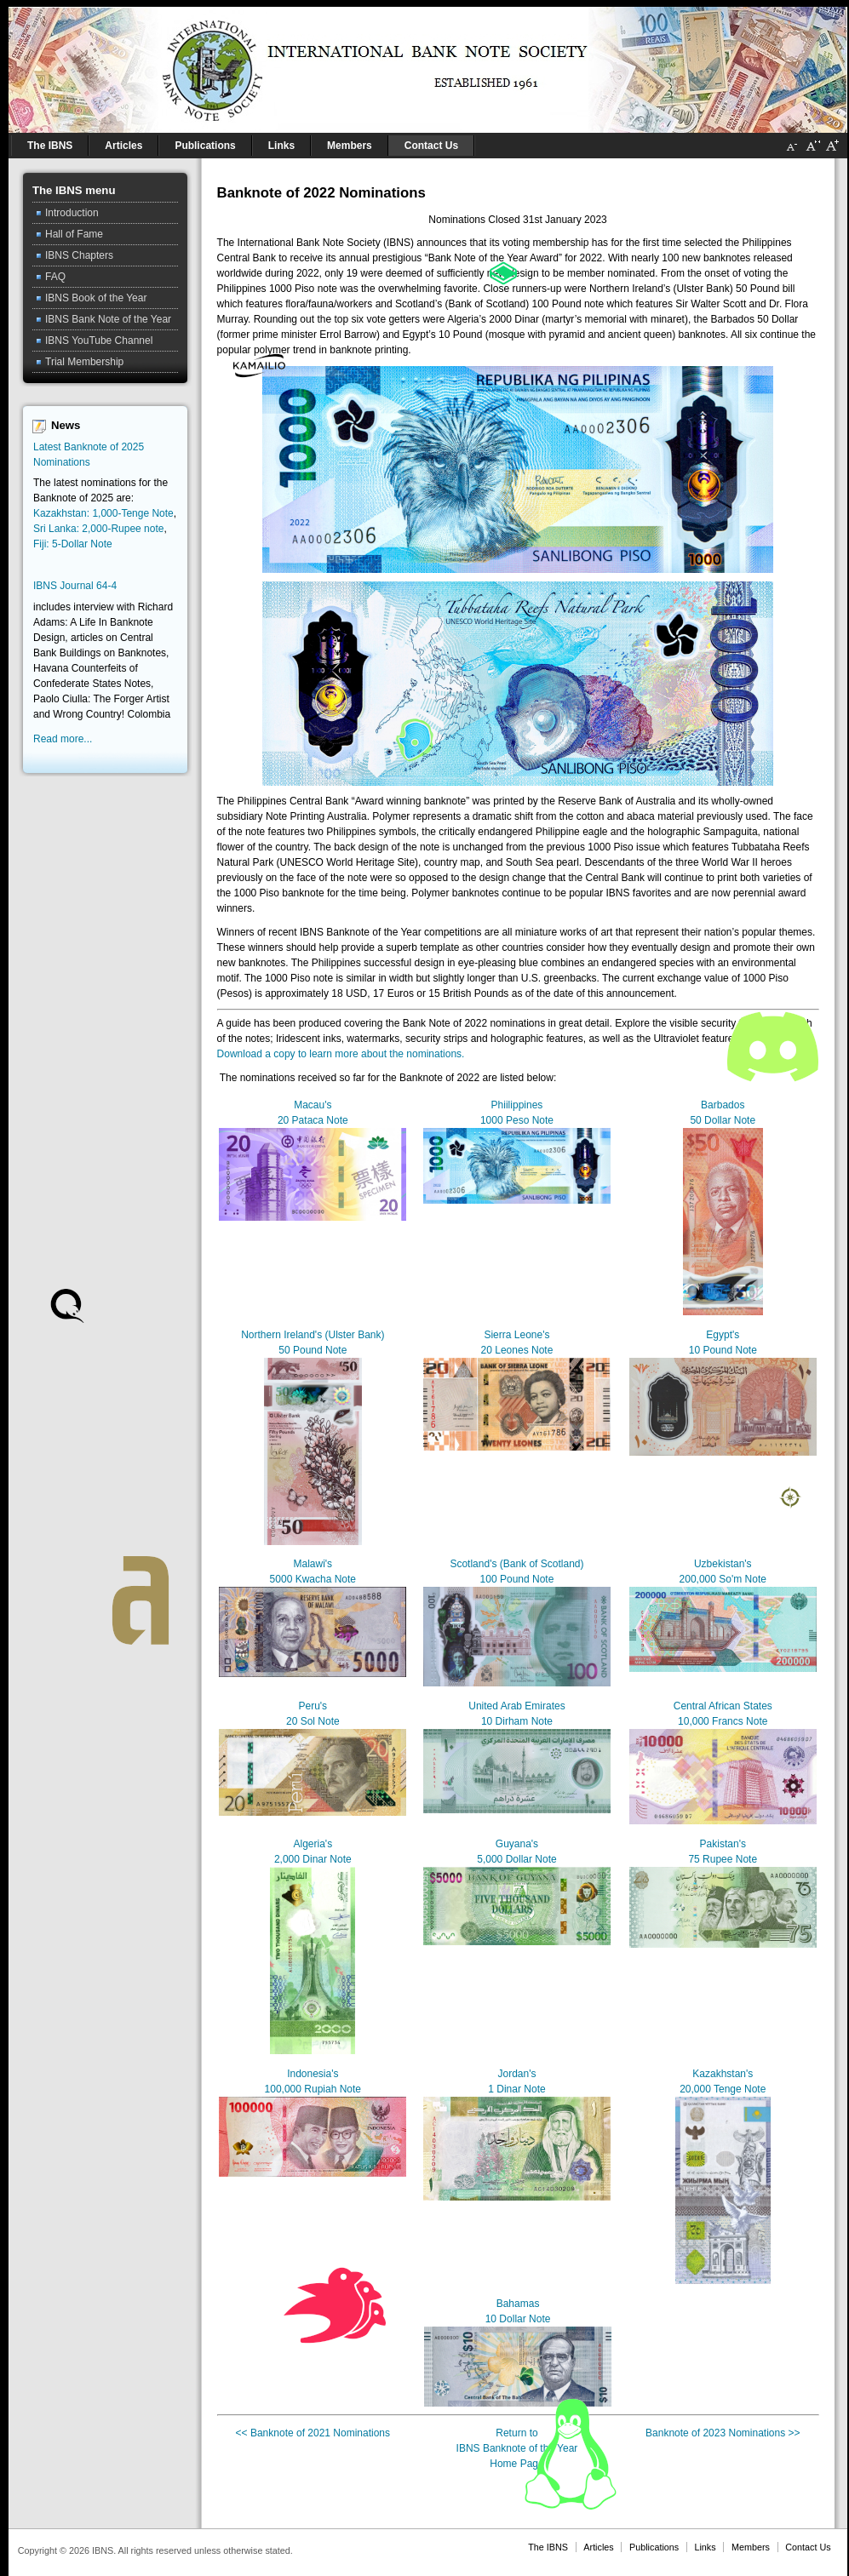  What do you see at coordinates (335, 2305) in the screenshot?
I see `bevy game engine logo` at bounding box center [335, 2305].